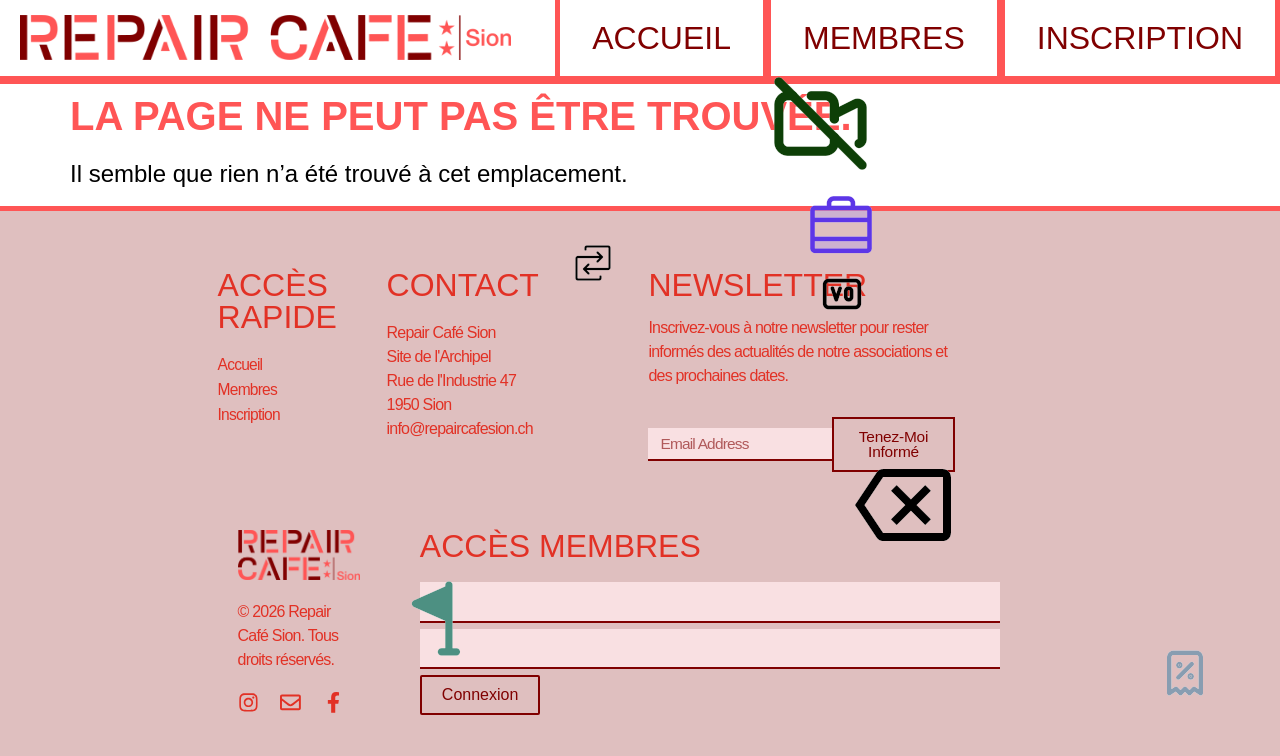  Describe the element at coordinates (441, 618) in the screenshot. I see `flag or mark an important item` at that location.